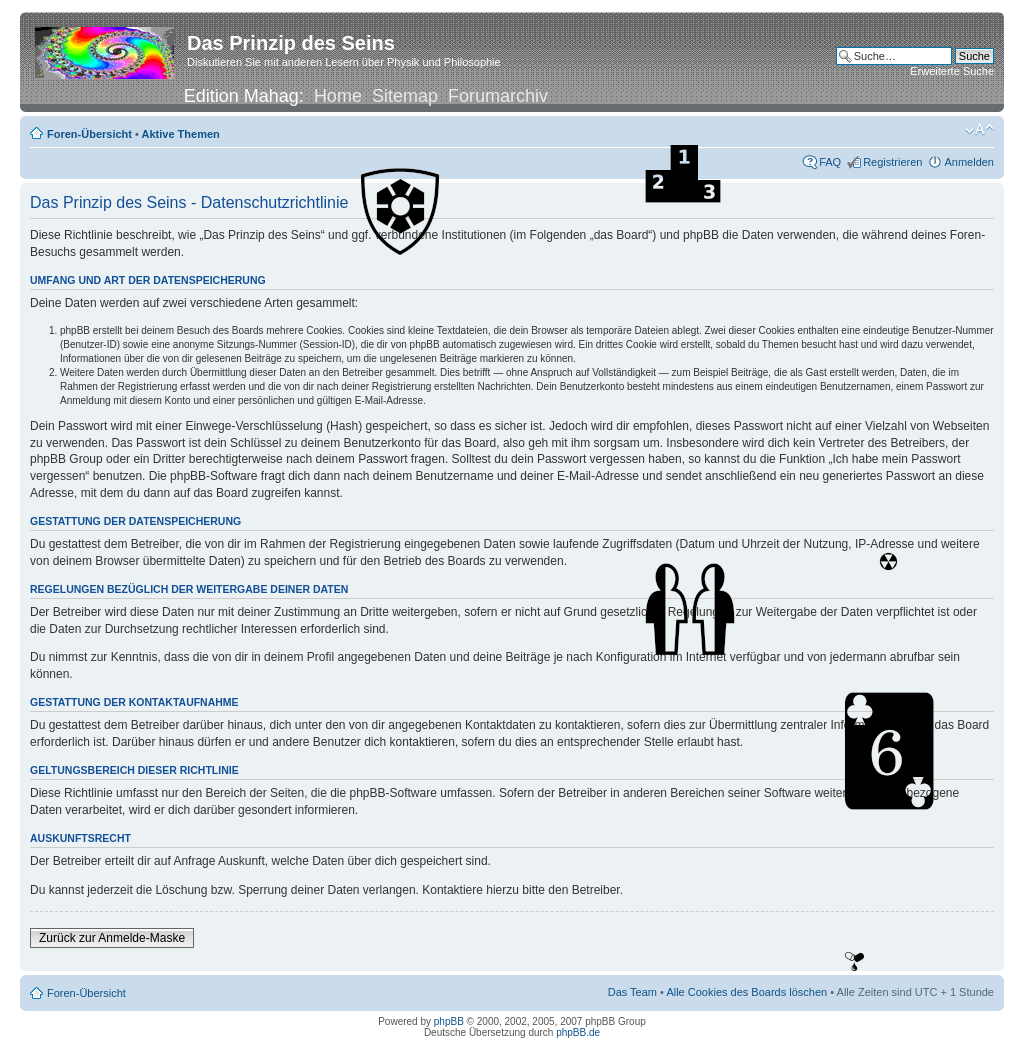  What do you see at coordinates (854, 961) in the screenshot?
I see `indicates medication dosage or liquid medicine` at bounding box center [854, 961].